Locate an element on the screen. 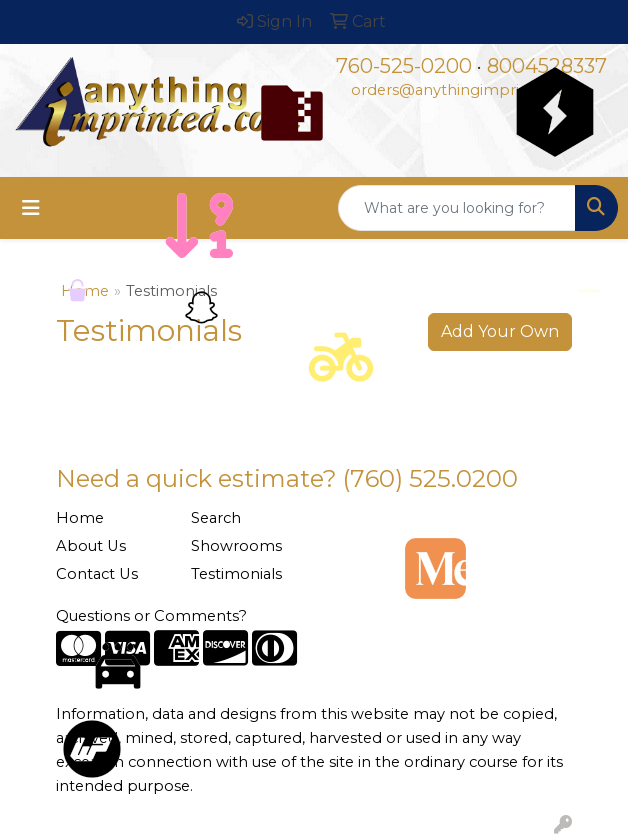 The width and height of the screenshot is (628, 838). open compressed folder is located at coordinates (292, 113).